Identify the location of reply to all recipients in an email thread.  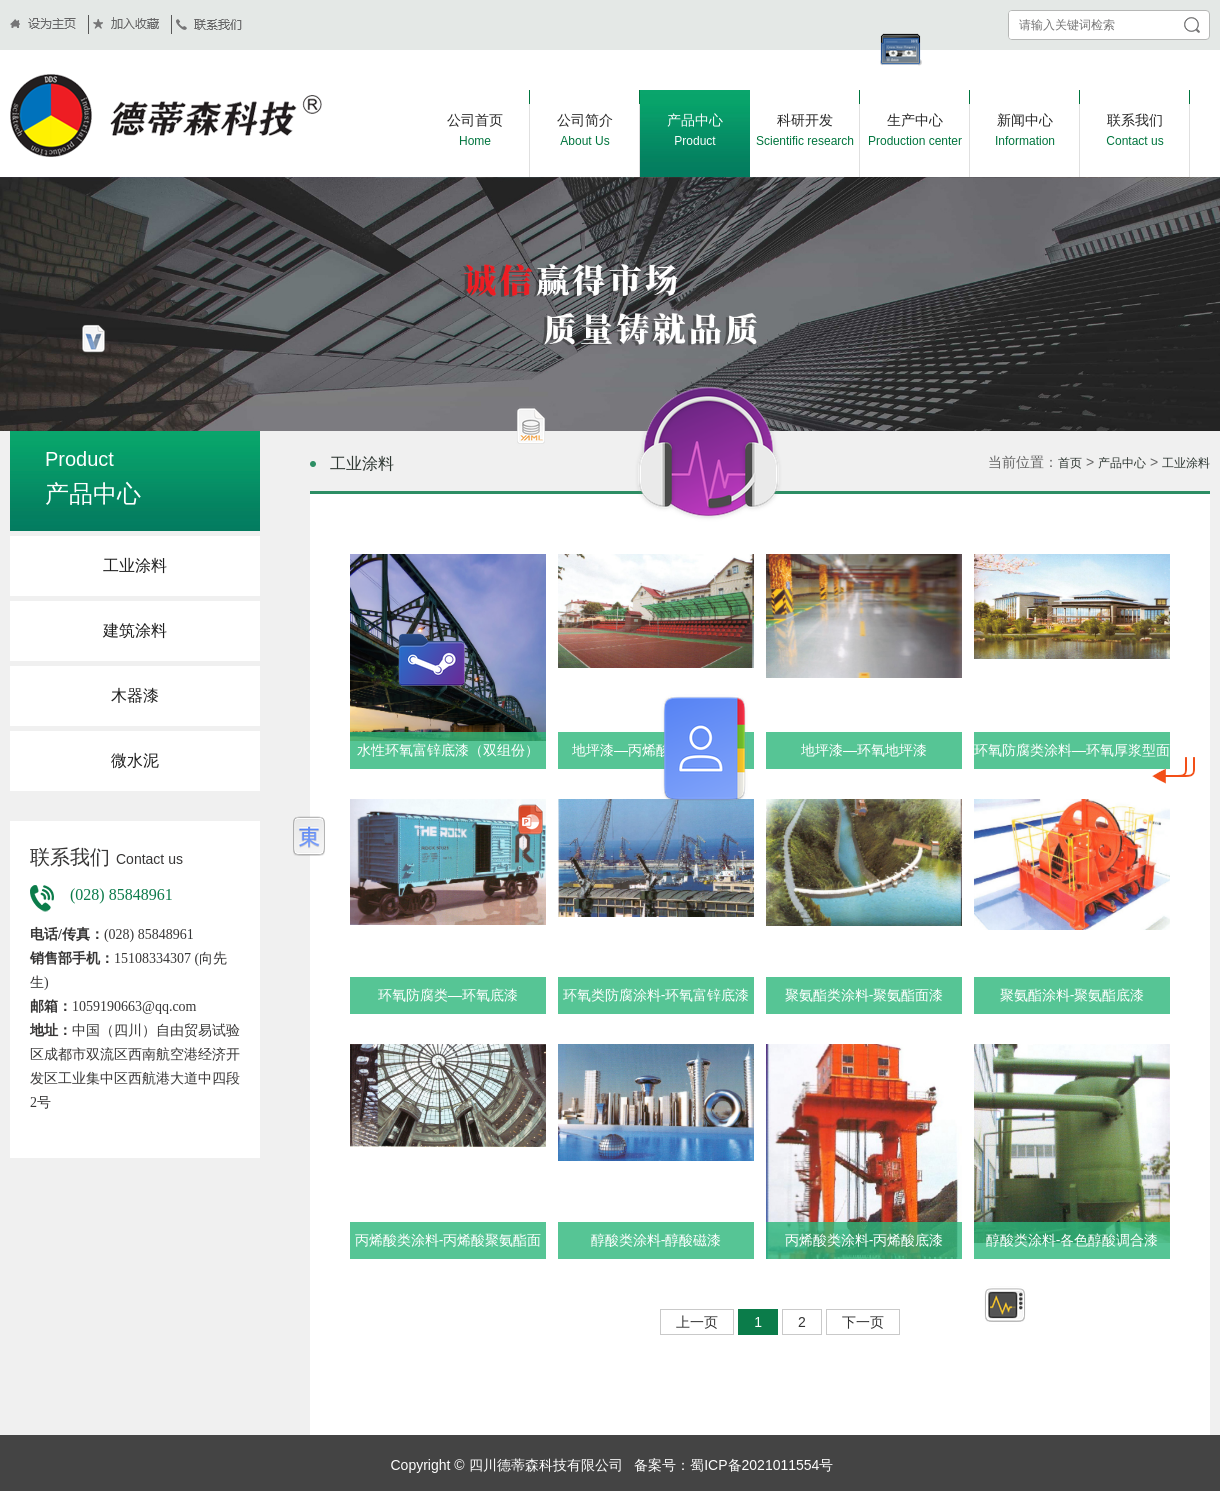
(1173, 767).